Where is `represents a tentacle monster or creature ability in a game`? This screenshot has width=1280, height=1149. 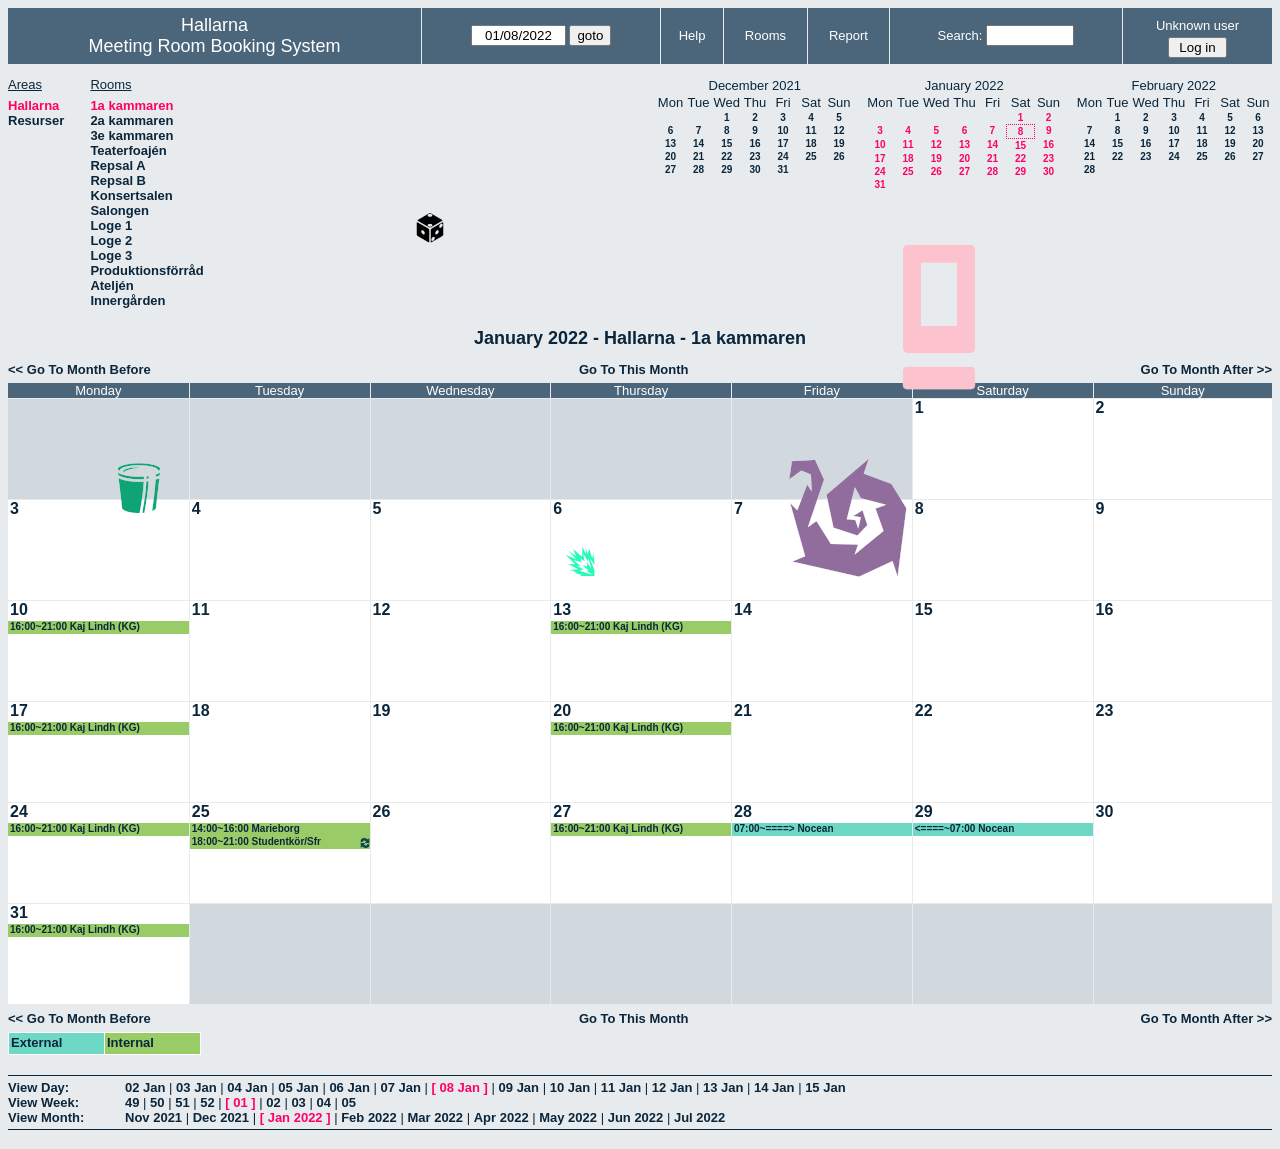
represents a tentacle monster or creature ability in a game is located at coordinates (848, 518).